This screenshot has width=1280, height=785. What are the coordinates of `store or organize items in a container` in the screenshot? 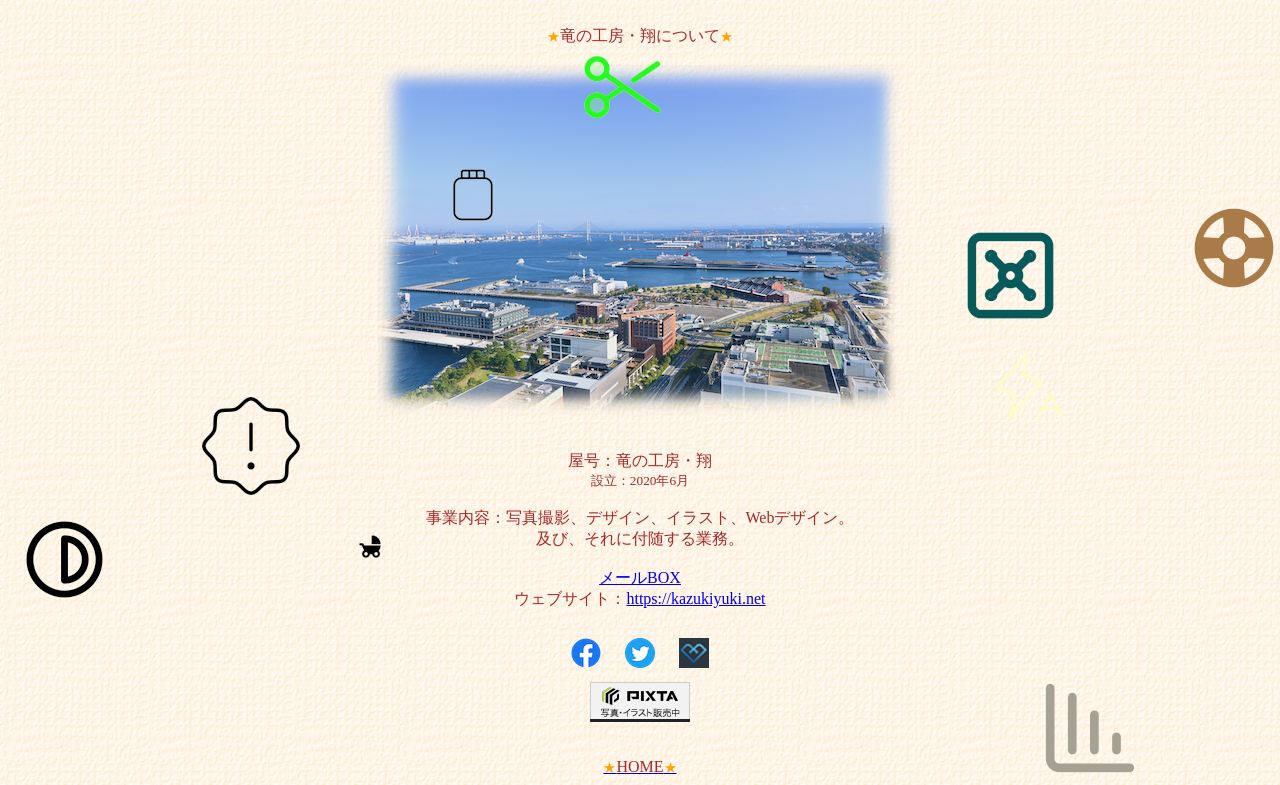 It's located at (473, 195).